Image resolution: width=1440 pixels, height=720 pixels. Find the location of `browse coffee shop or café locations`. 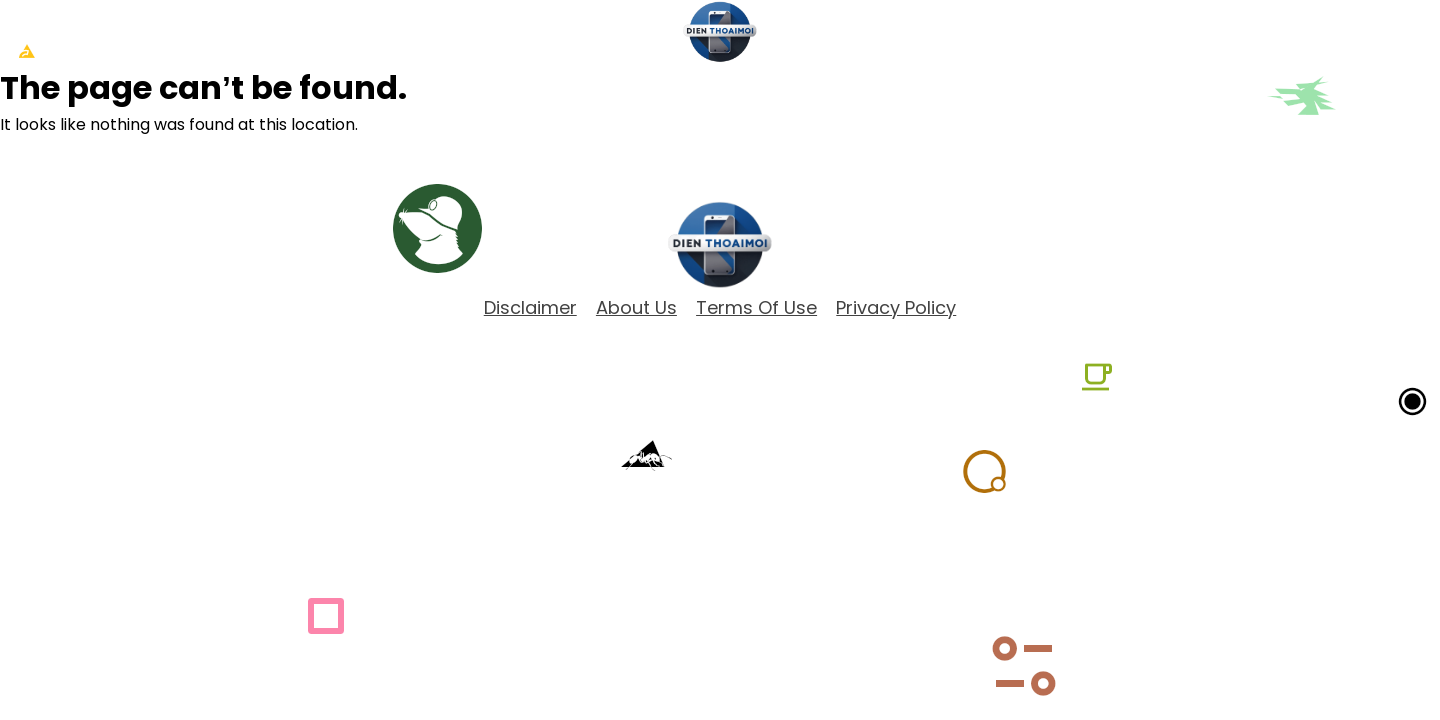

browse coffee shop or café locations is located at coordinates (1097, 377).